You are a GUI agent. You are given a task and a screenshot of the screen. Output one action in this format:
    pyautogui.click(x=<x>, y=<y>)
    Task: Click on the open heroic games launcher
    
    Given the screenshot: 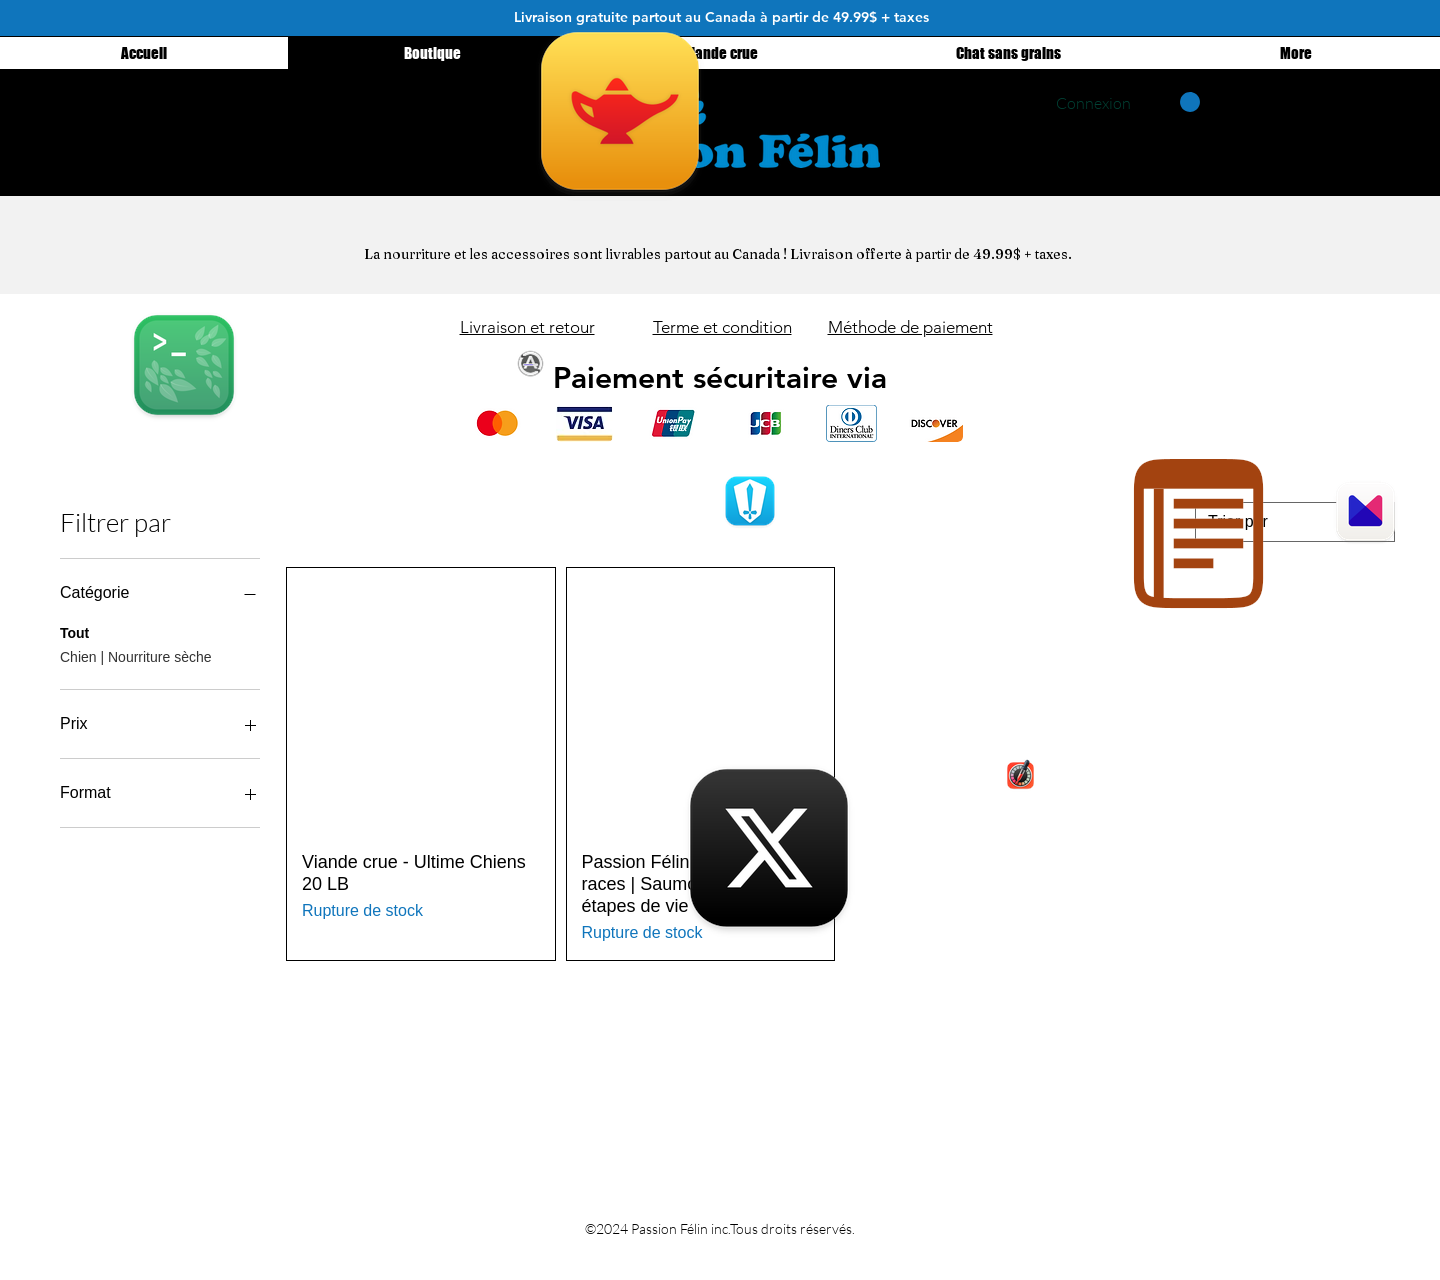 What is the action you would take?
    pyautogui.click(x=750, y=501)
    